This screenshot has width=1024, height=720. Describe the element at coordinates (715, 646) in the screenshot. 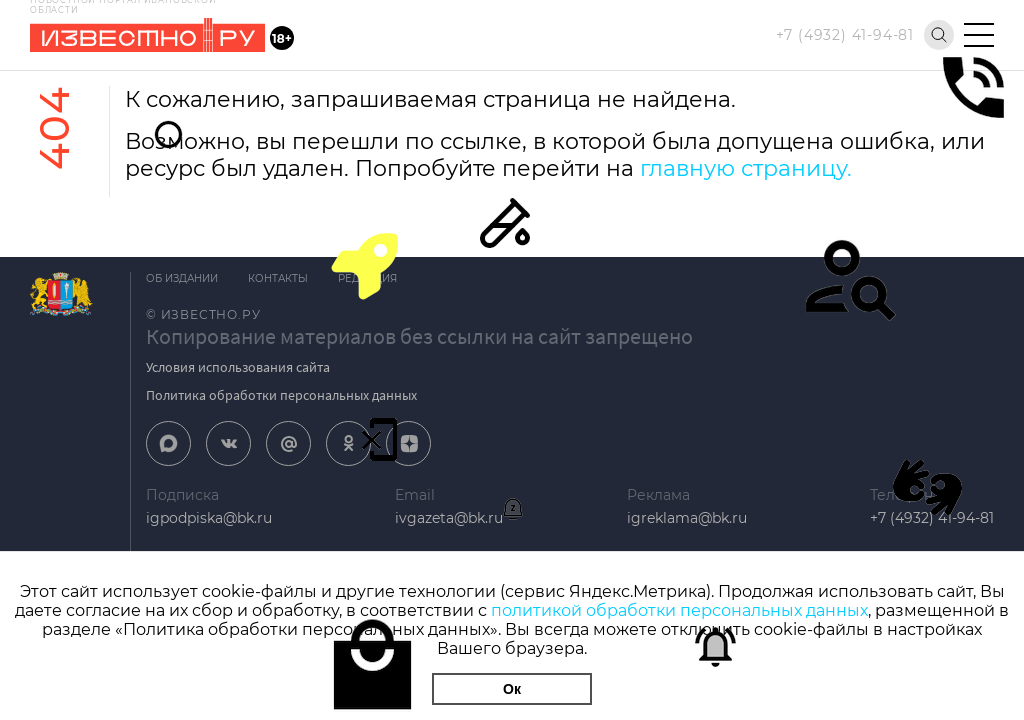

I see `indicates active or incoming notifications` at that location.